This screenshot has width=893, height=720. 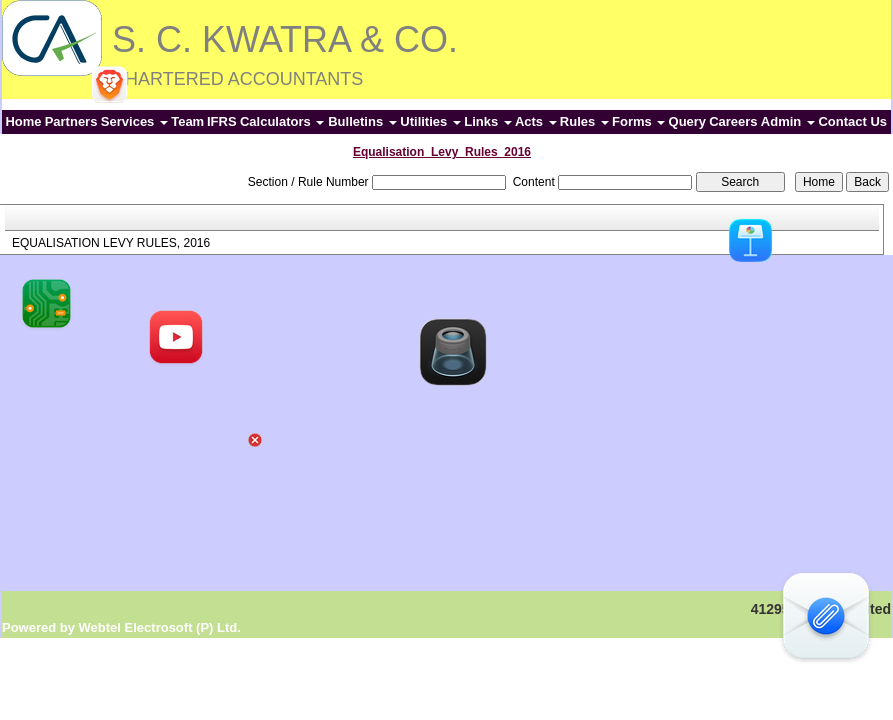 What do you see at coordinates (255, 440) in the screenshot?
I see `indicates a file or item that cannot be read or accessed` at bounding box center [255, 440].